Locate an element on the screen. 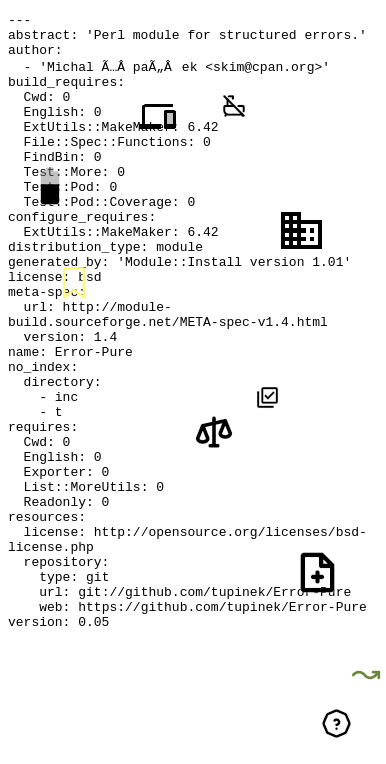 The height and width of the screenshot is (764, 386). create a new file is located at coordinates (317, 572).